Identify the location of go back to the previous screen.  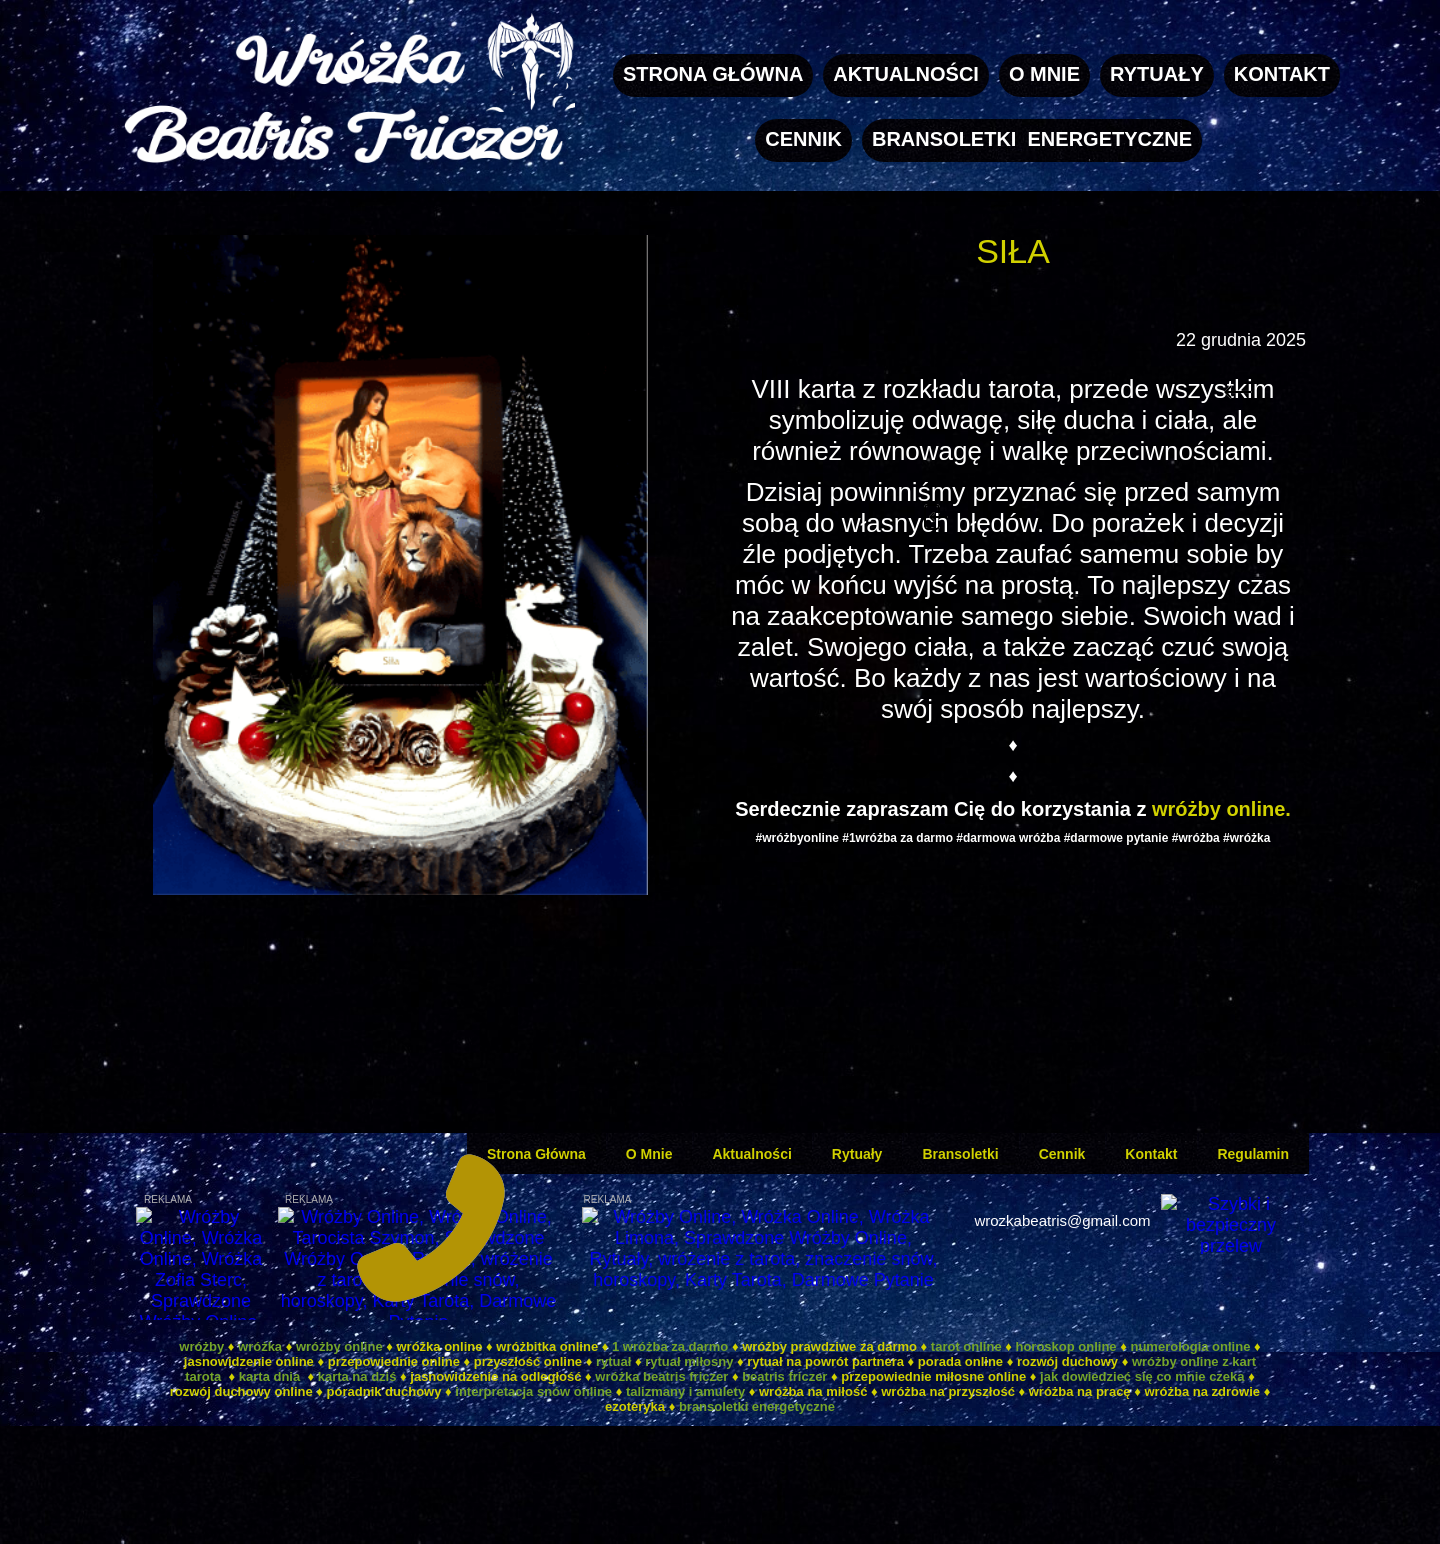
(1238, 392).